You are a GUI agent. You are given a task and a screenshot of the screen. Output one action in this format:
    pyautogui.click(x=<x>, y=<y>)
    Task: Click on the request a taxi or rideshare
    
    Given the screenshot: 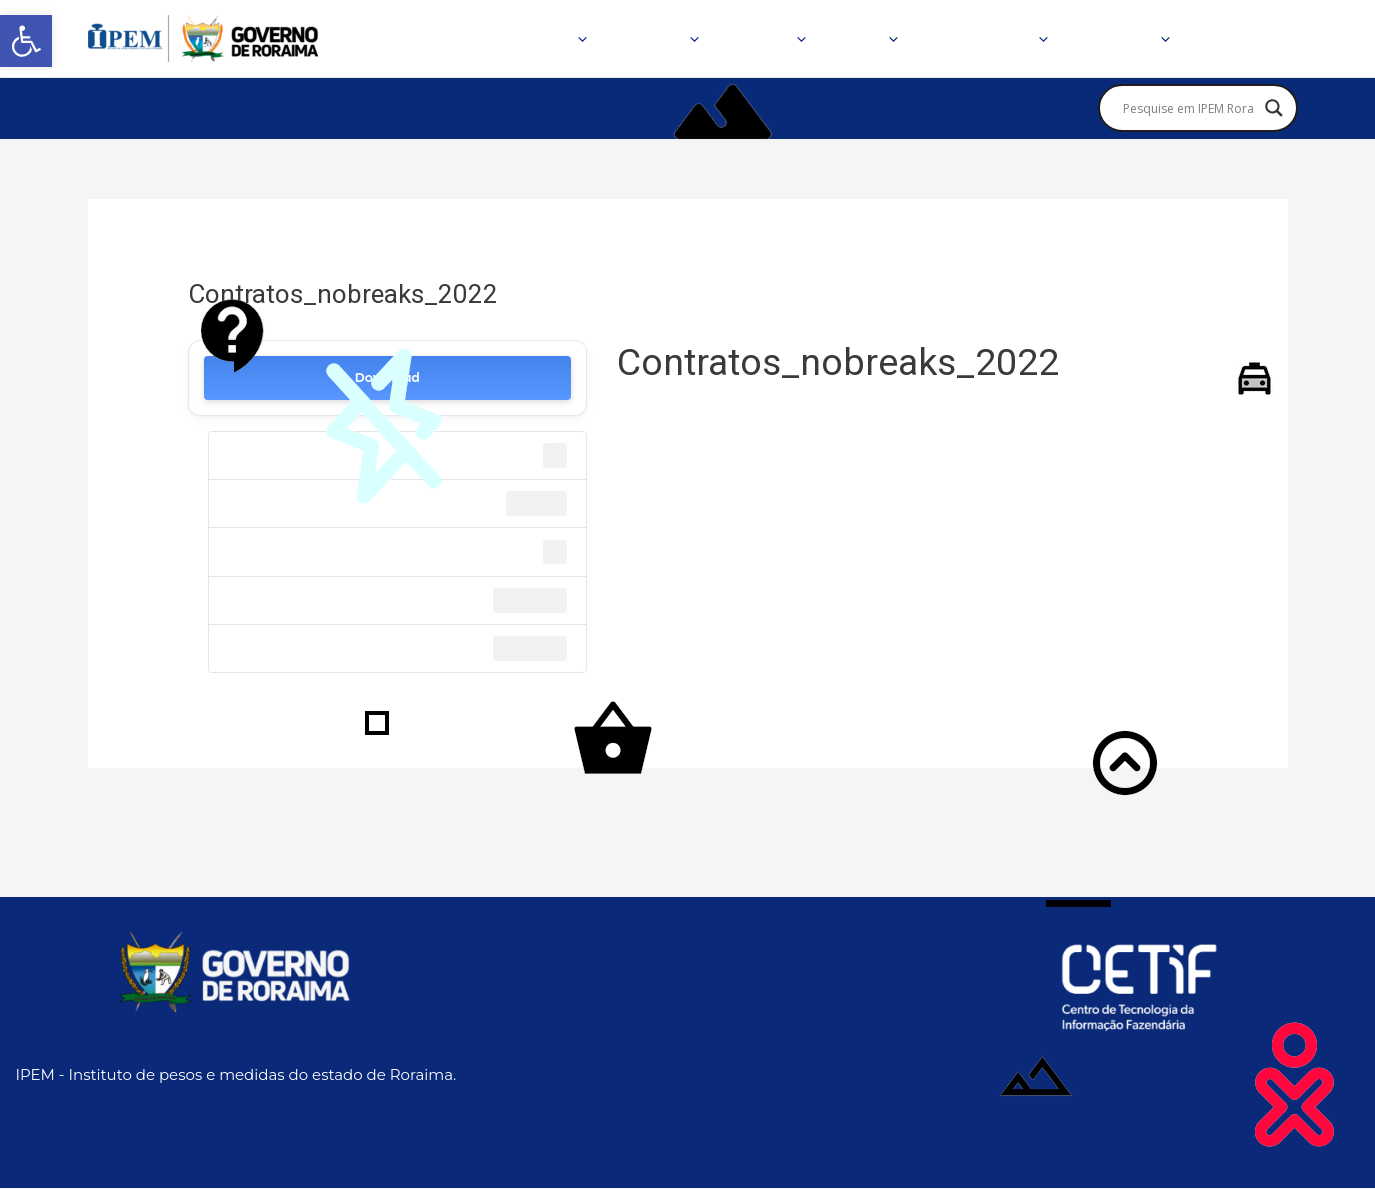 What is the action you would take?
    pyautogui.click(x=1254, y=378)
    